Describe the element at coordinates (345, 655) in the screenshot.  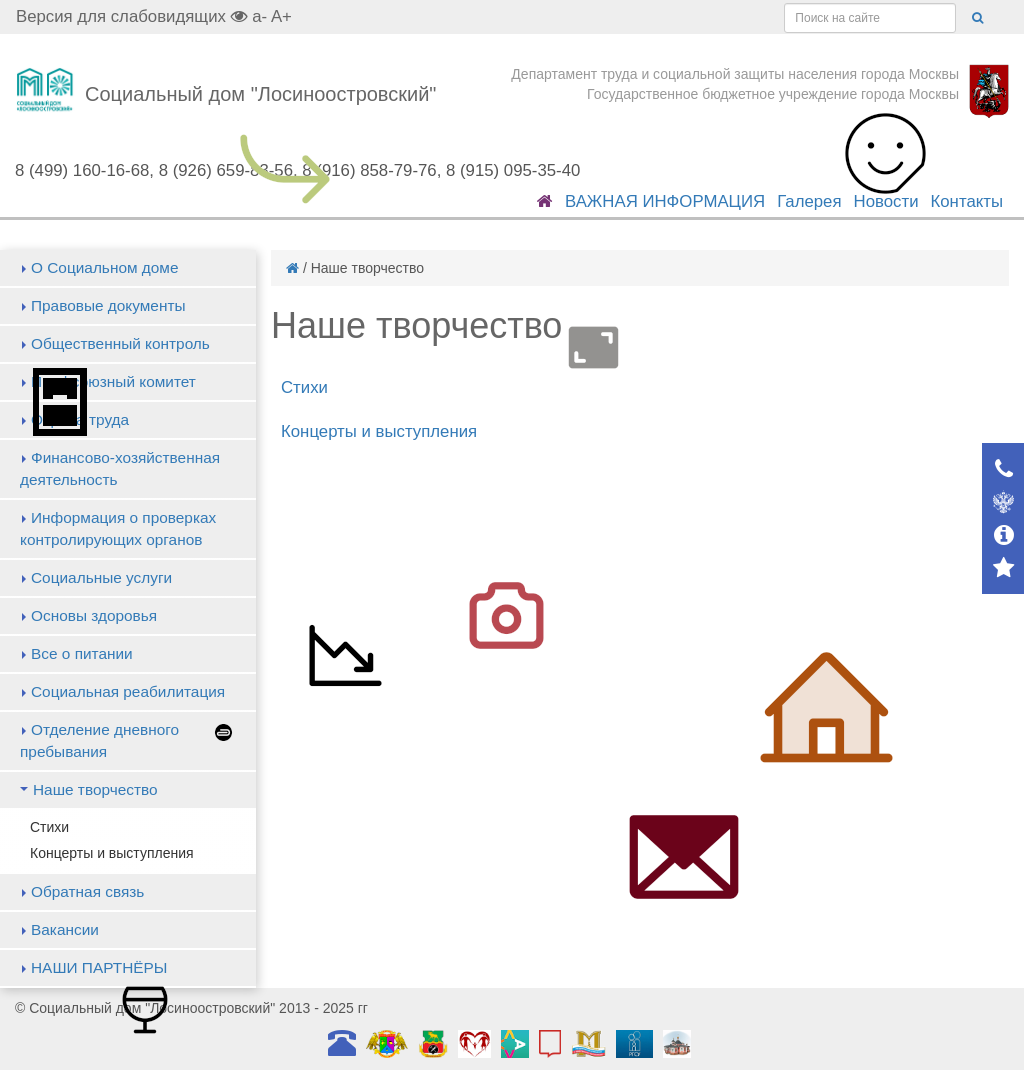
I see `view declining metrics or trends` at that location.